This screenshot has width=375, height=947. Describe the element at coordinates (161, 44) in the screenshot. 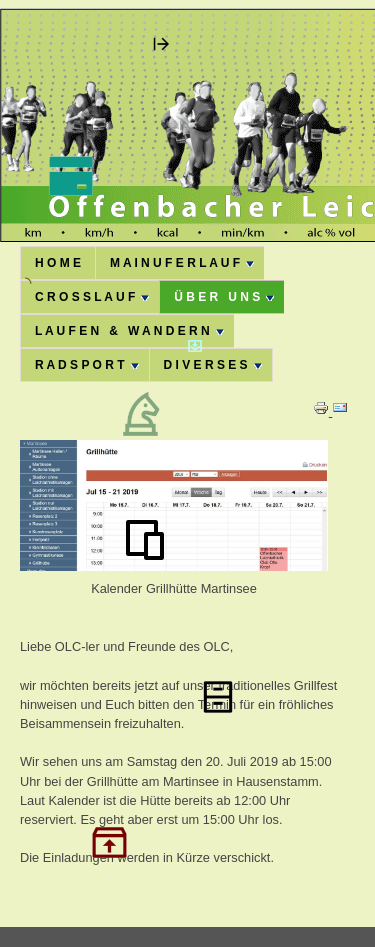

I see `expand panel to the right` at that location.